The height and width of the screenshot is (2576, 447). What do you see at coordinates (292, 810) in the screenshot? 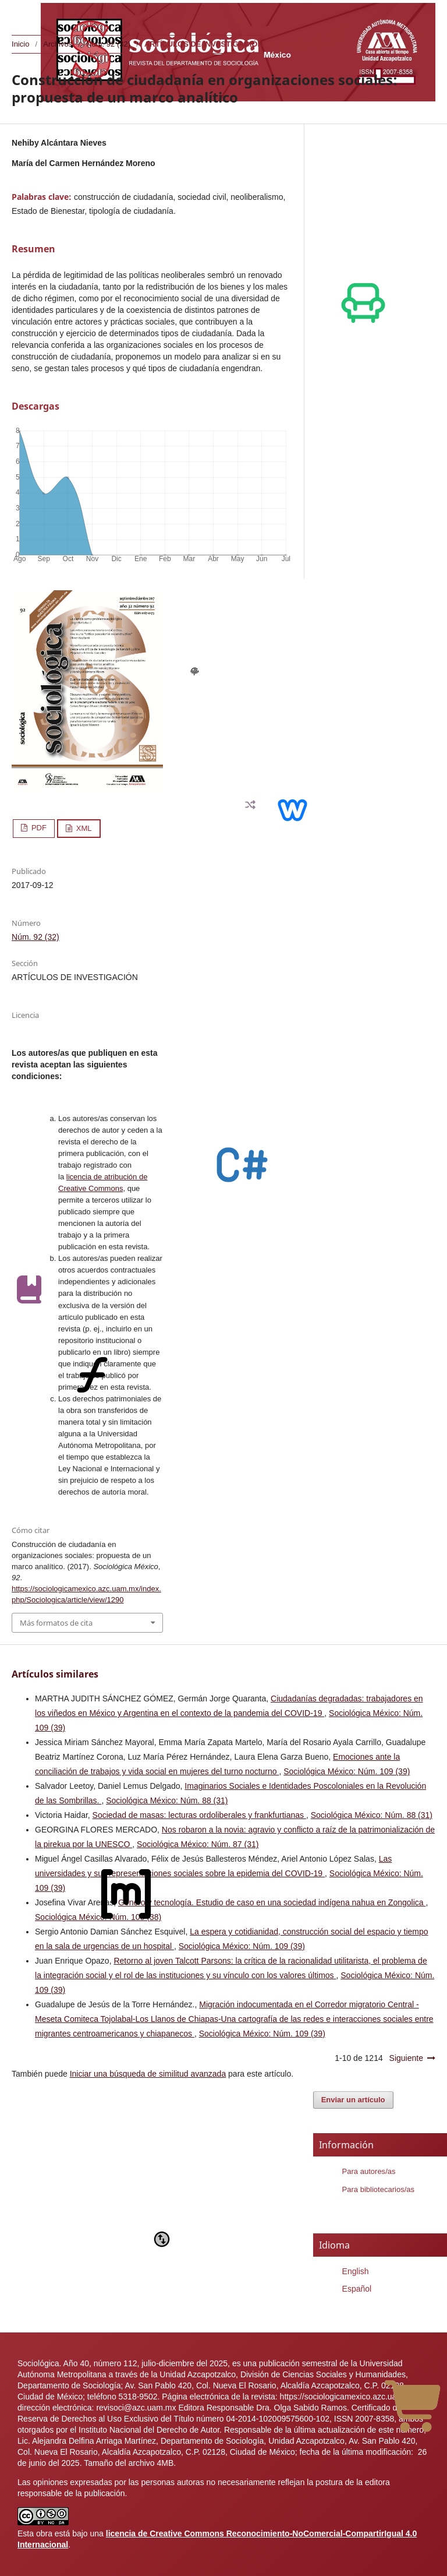
I see `weebly website builder logo` at bounding box center [292, 810].